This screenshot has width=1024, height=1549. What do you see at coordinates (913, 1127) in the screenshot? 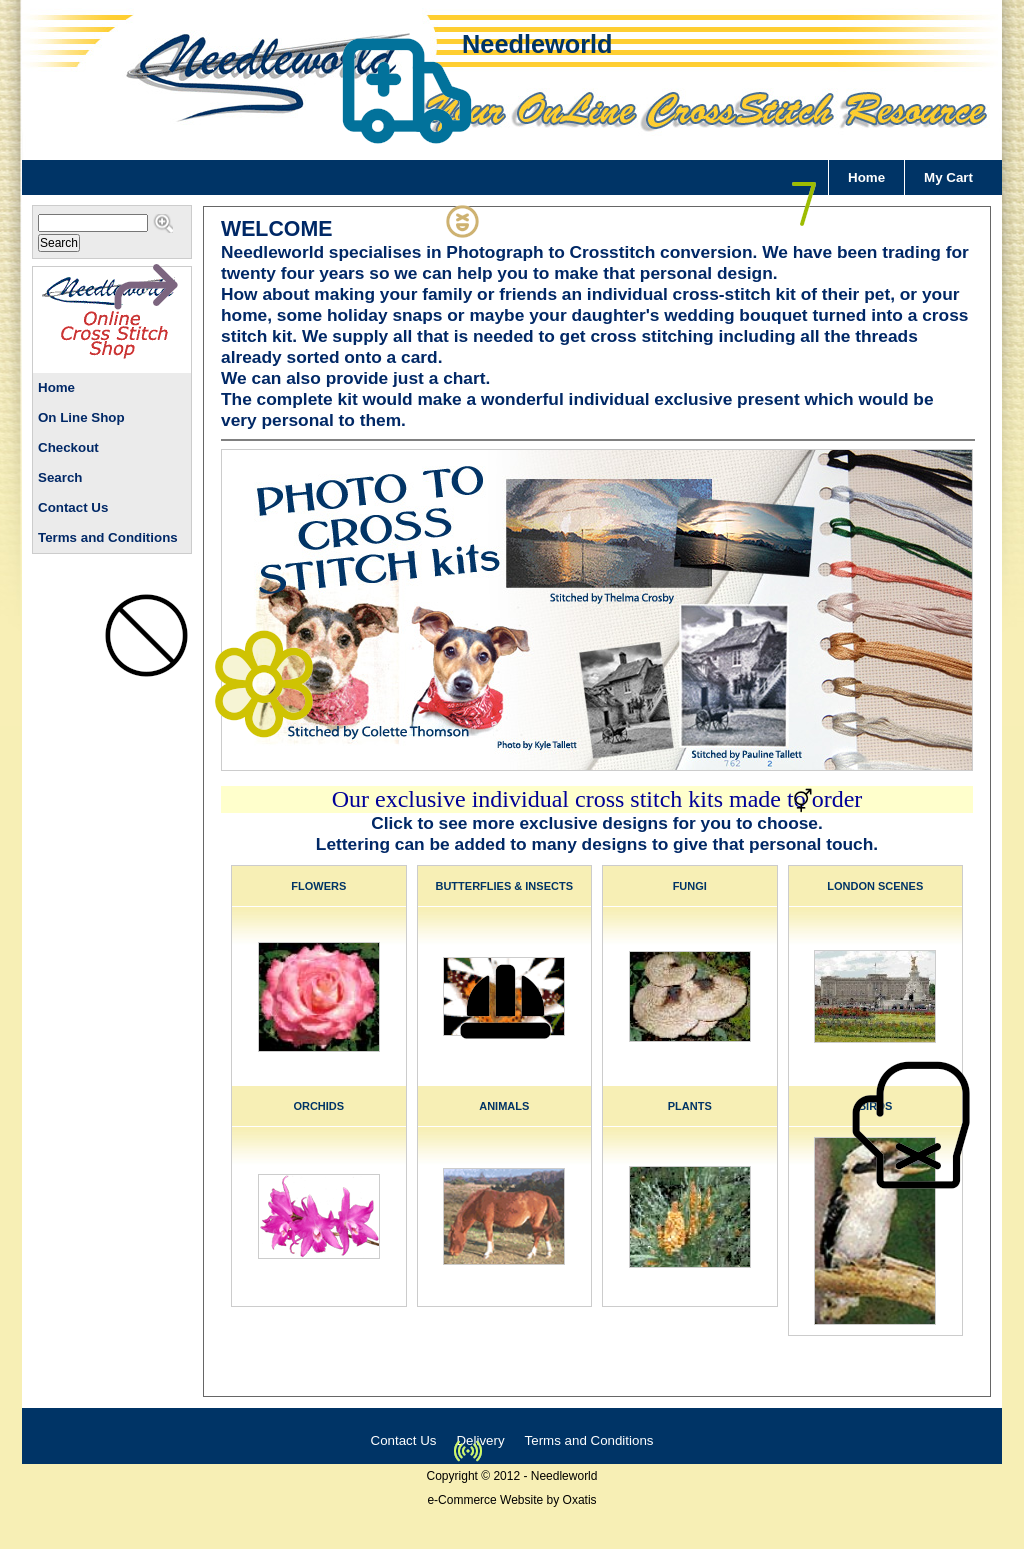
I see `access boxing or combat sports content` at bounding box center [913, 1127].